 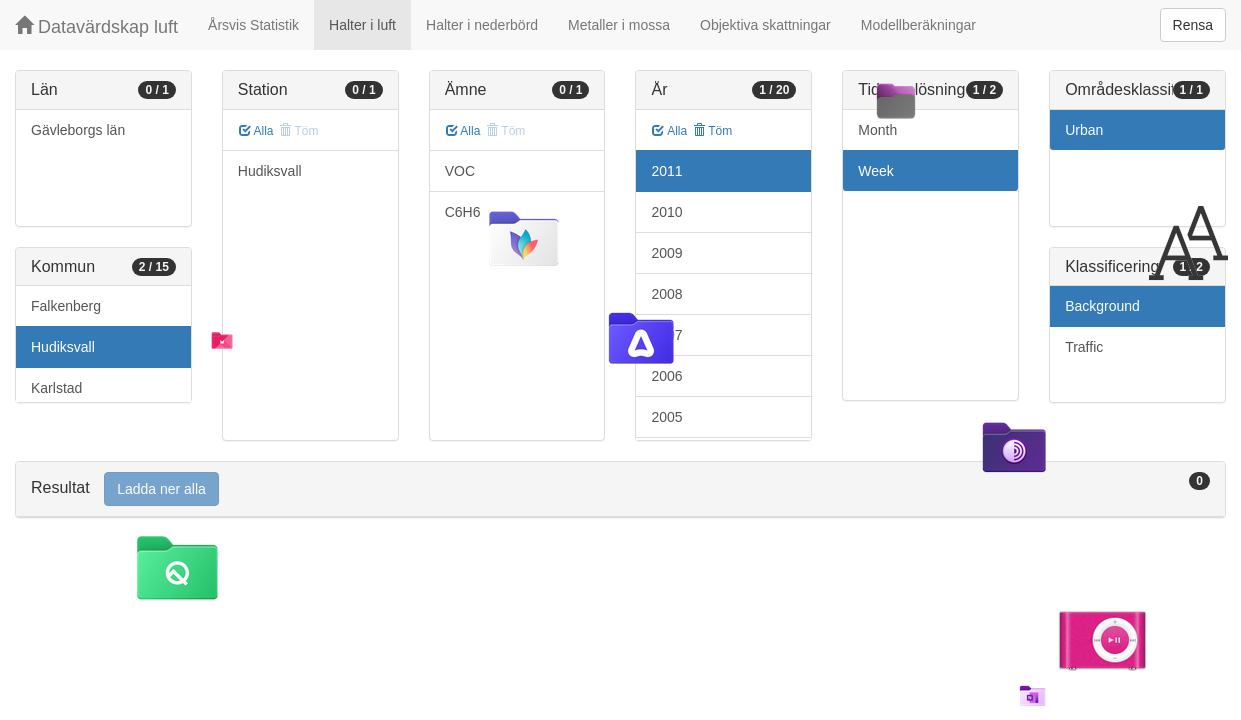 I want to click on folder containing tor browser files, so click(x=1014, y=449).